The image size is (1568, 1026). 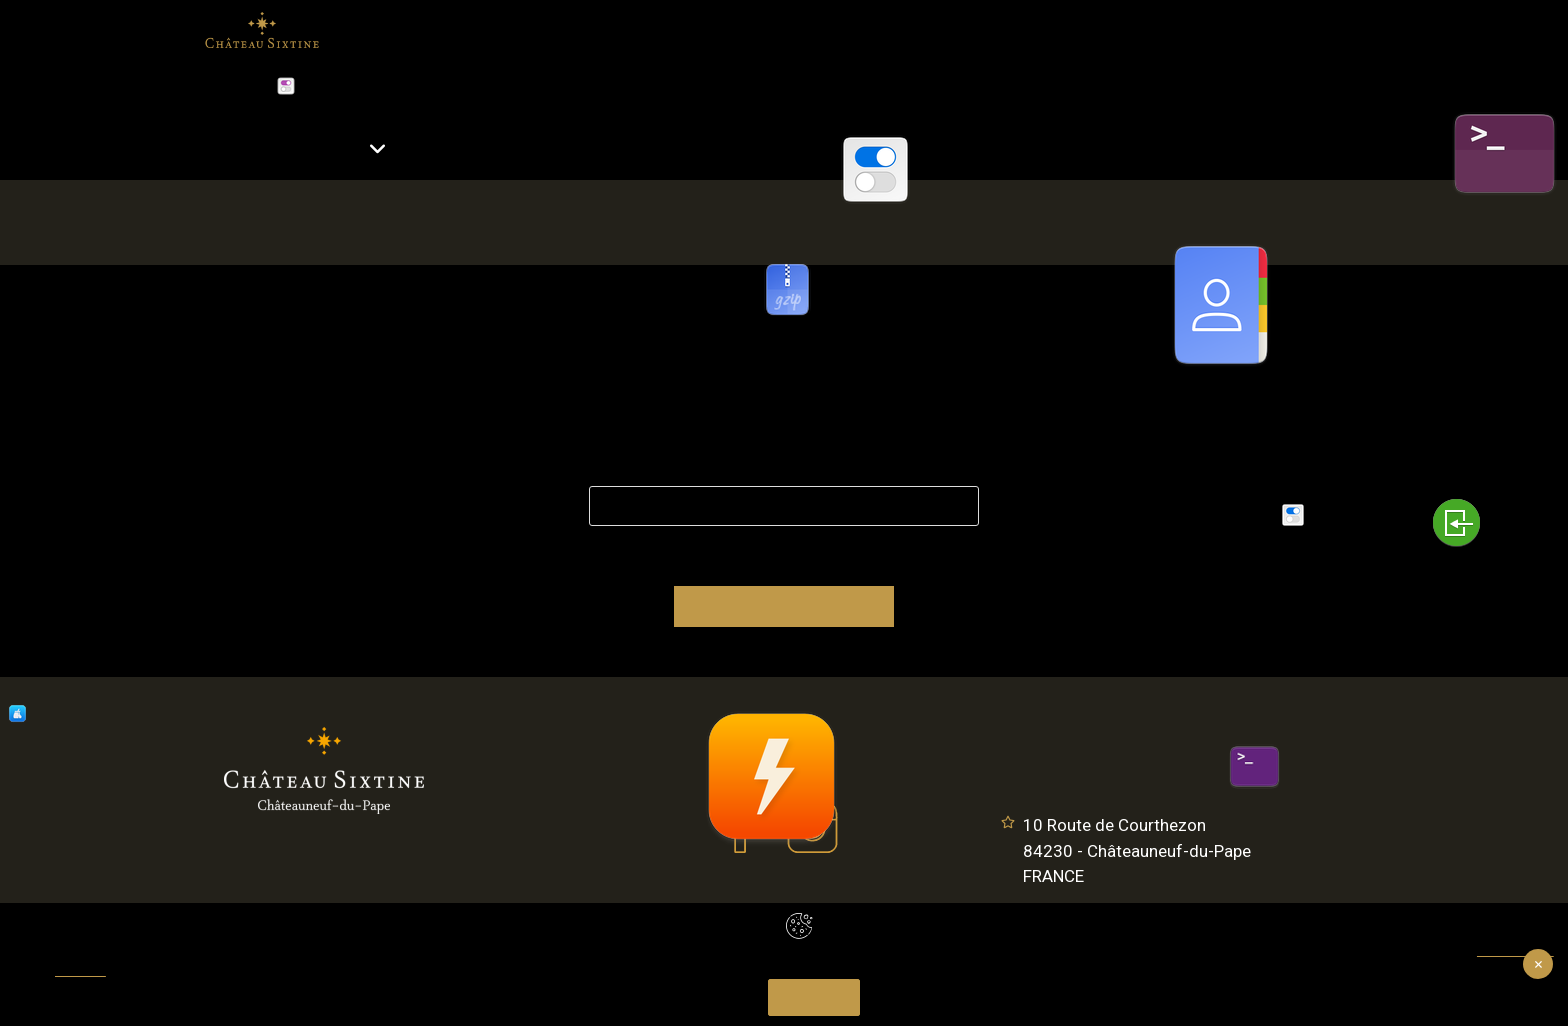 I want to click on open system settings or preferences, so click(x=1293, y=515).